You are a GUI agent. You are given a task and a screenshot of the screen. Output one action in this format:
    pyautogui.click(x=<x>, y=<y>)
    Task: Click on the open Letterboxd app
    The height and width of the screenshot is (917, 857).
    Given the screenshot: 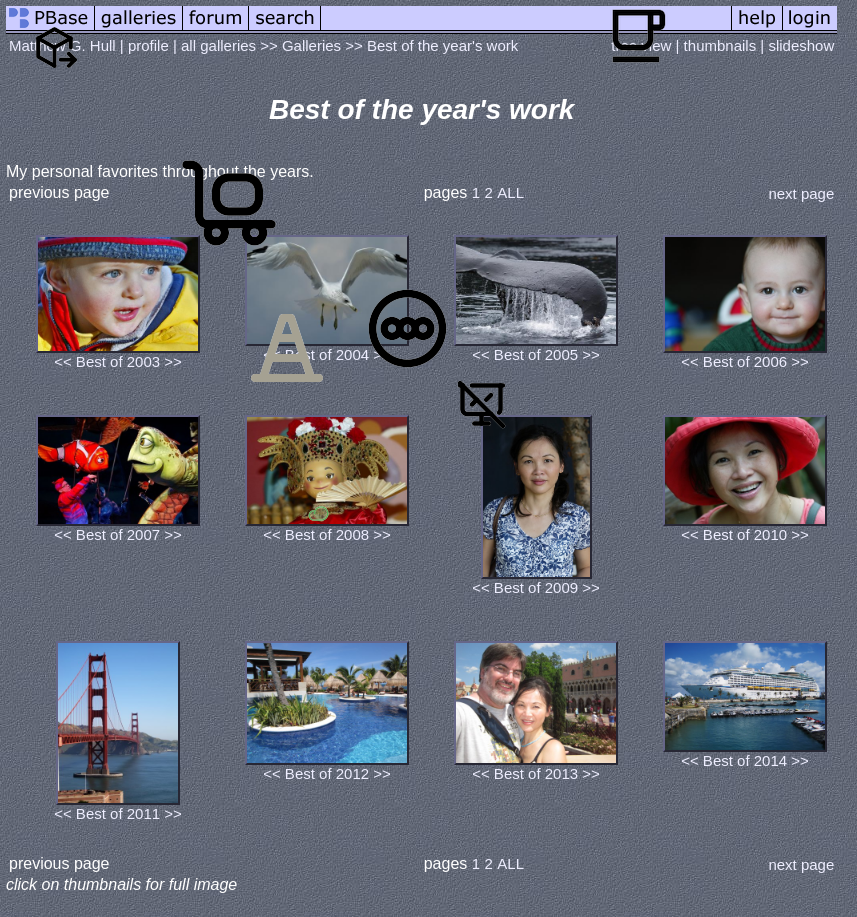 What is the action you would take?
    pyautogui.click(x=407, y=328)
    